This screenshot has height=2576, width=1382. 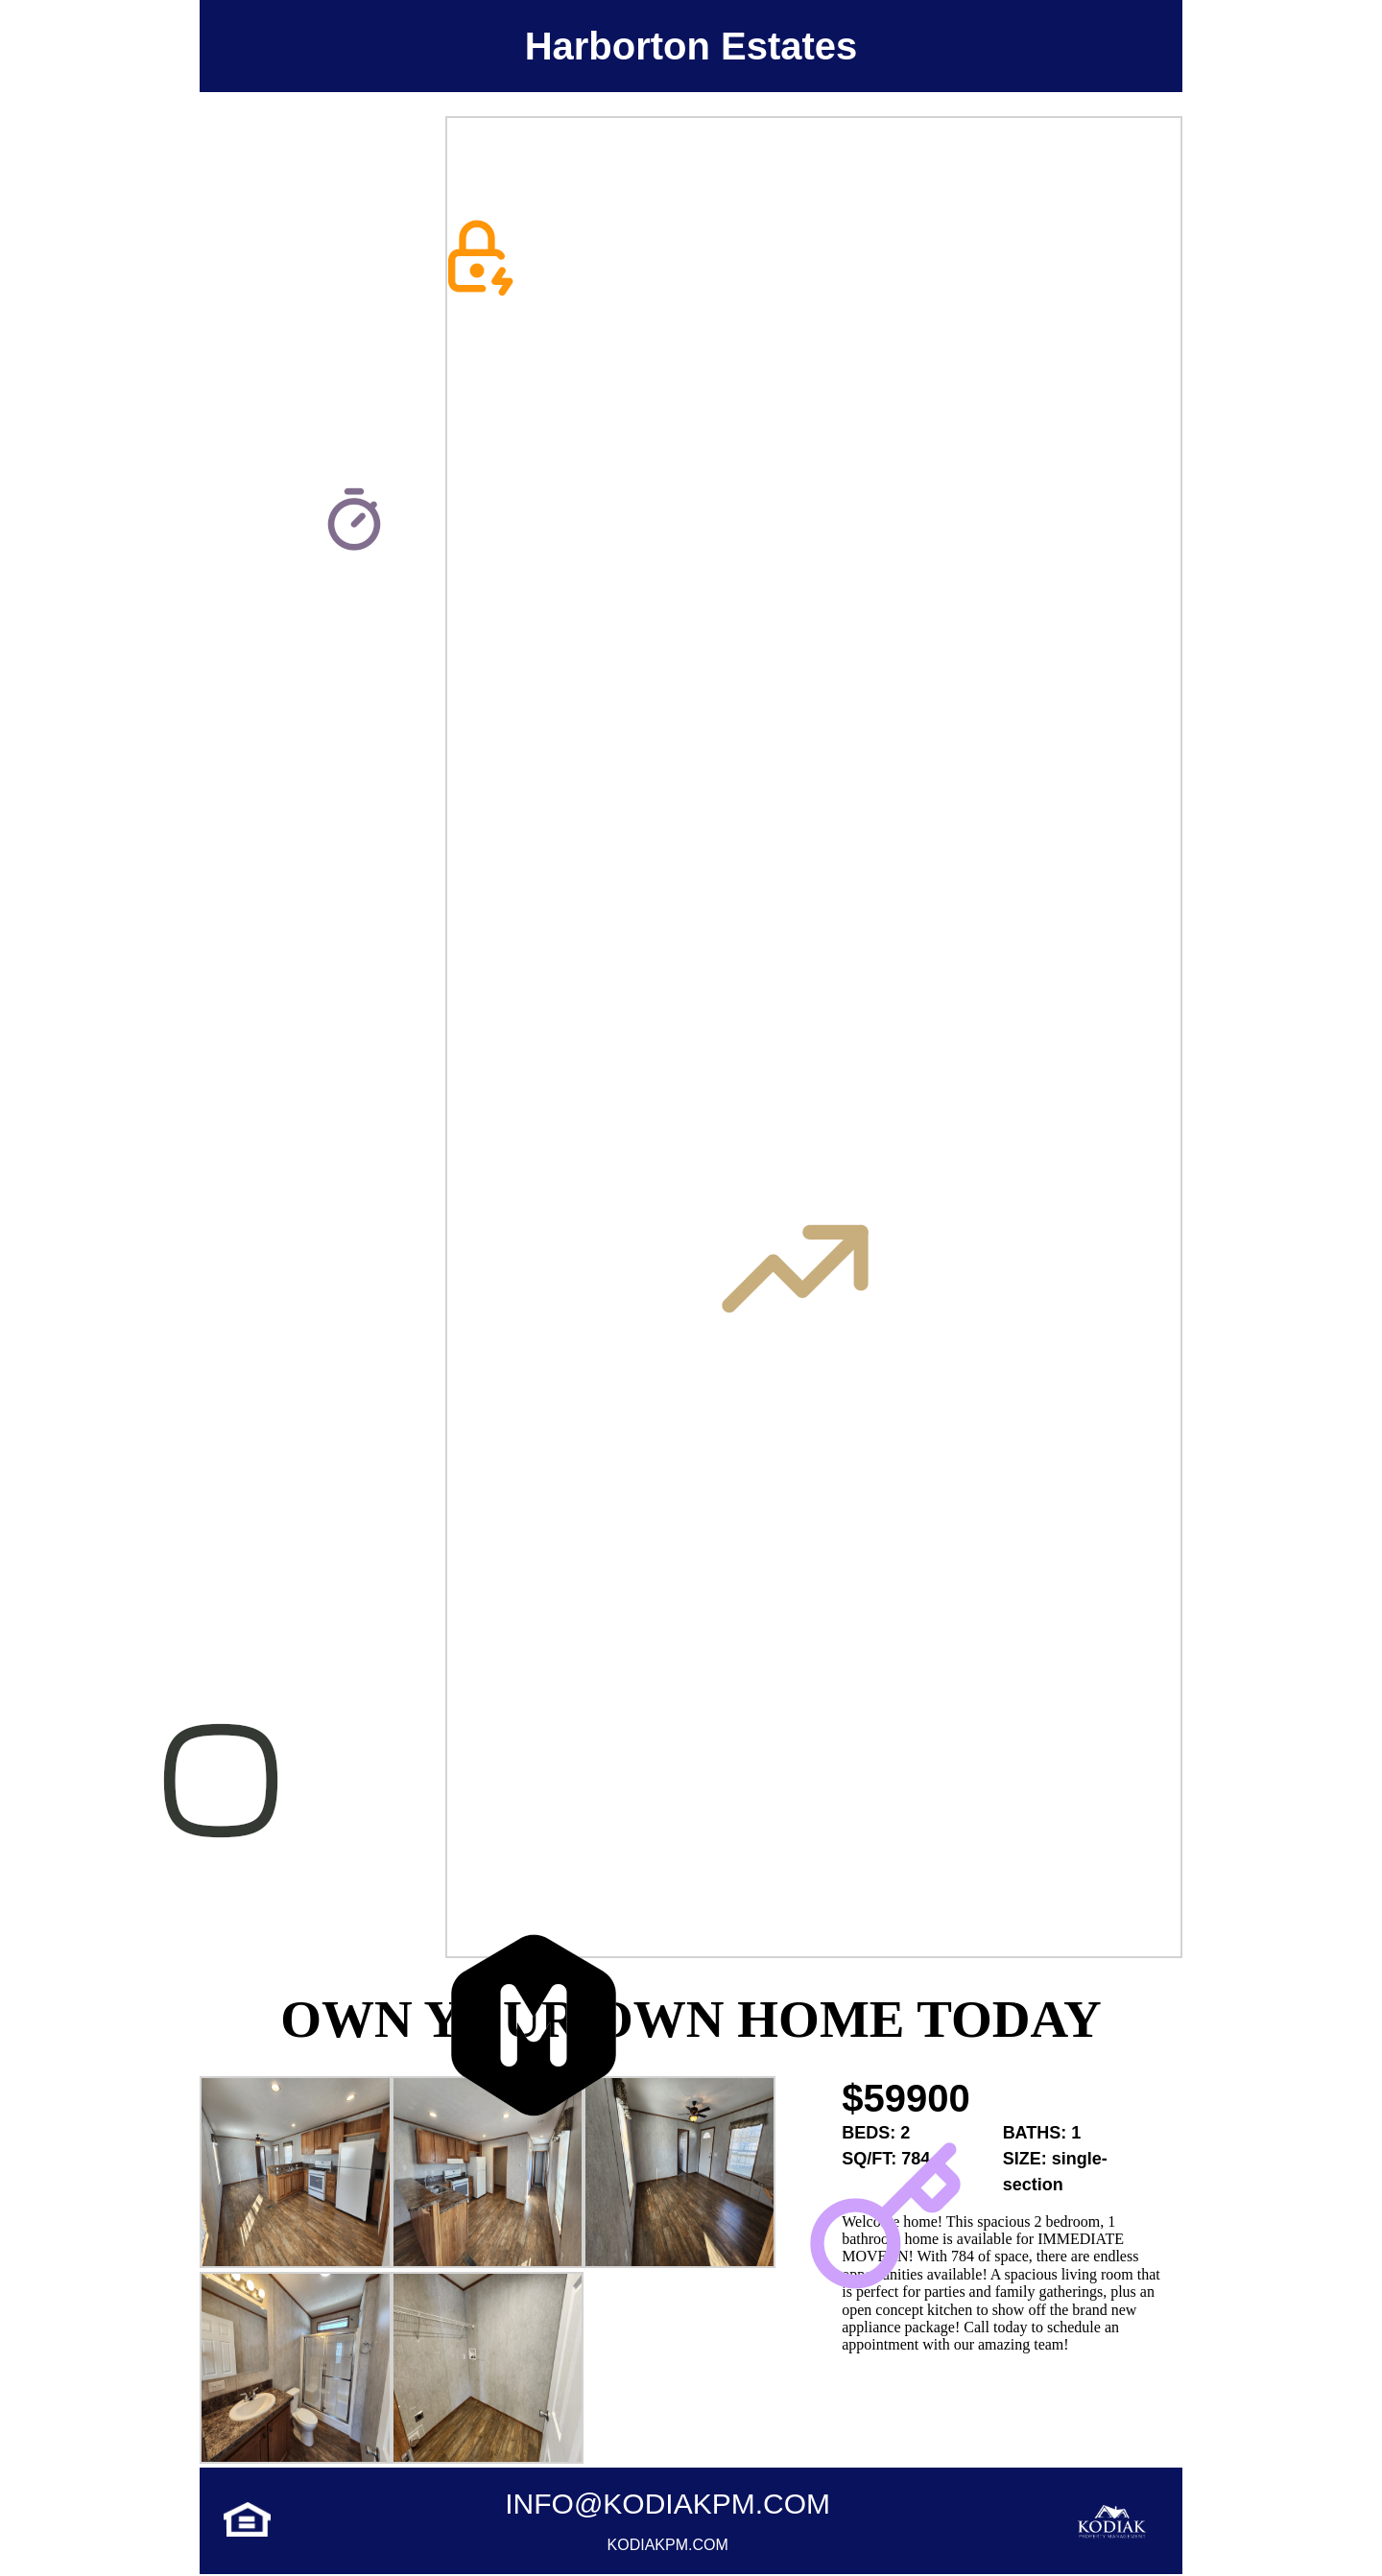 What do you see at coordinates (221, 1781) in the screenshot?
I see `a default placeholder or empty state container` at bounding box center [221, 1781].